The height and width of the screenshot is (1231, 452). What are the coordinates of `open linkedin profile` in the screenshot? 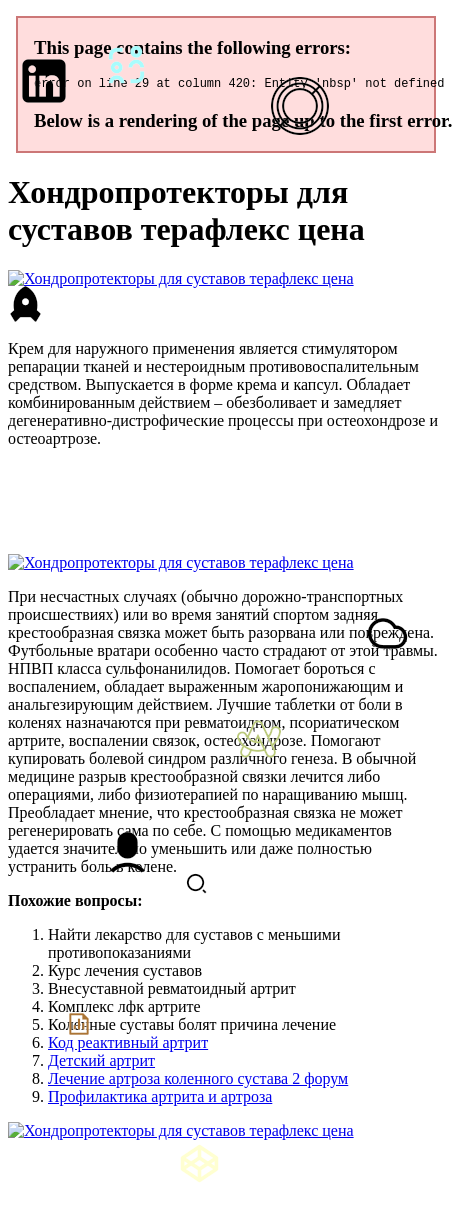 It's located at (44, 81).